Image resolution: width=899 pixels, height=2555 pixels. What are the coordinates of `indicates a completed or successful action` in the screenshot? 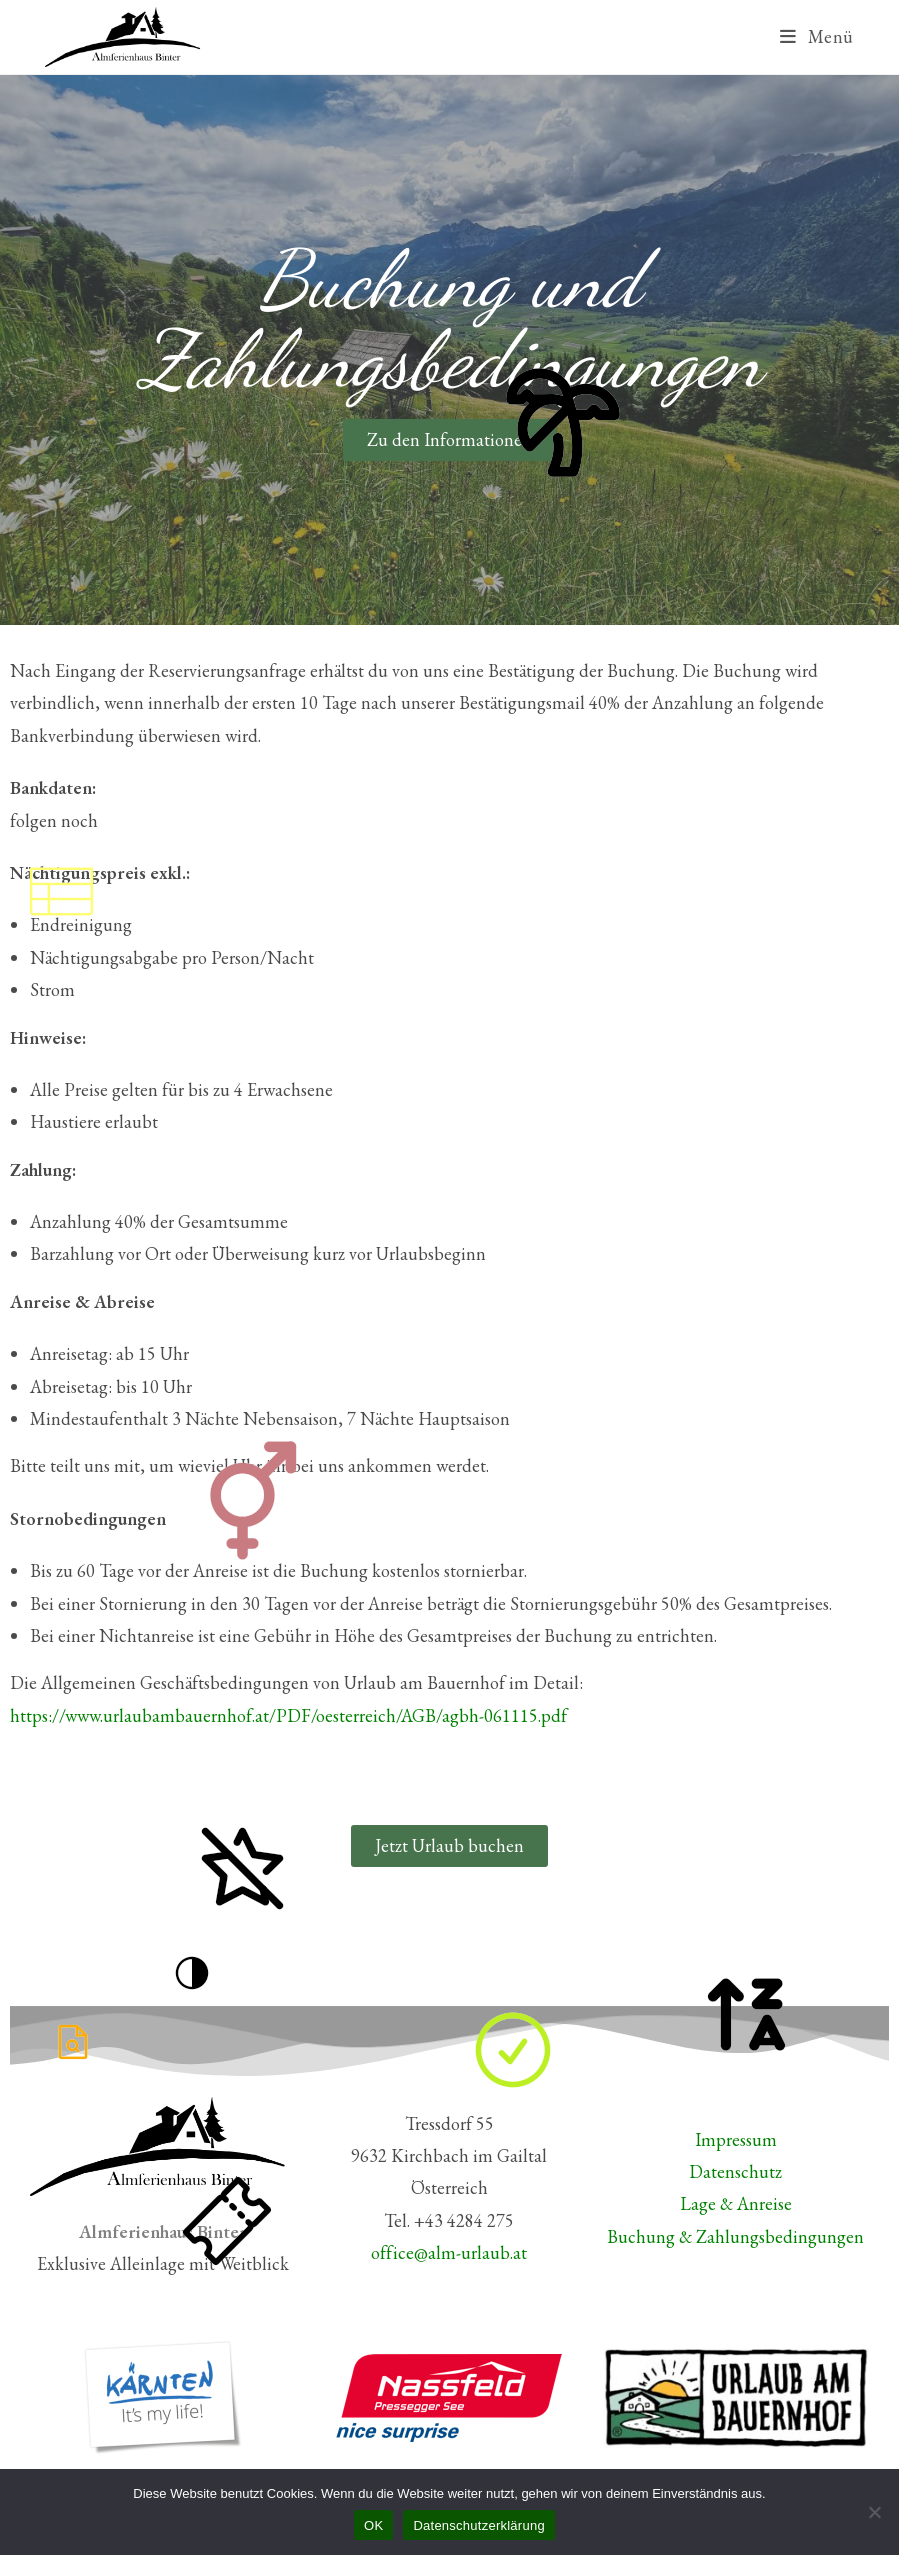 It's located at (513, 2050).